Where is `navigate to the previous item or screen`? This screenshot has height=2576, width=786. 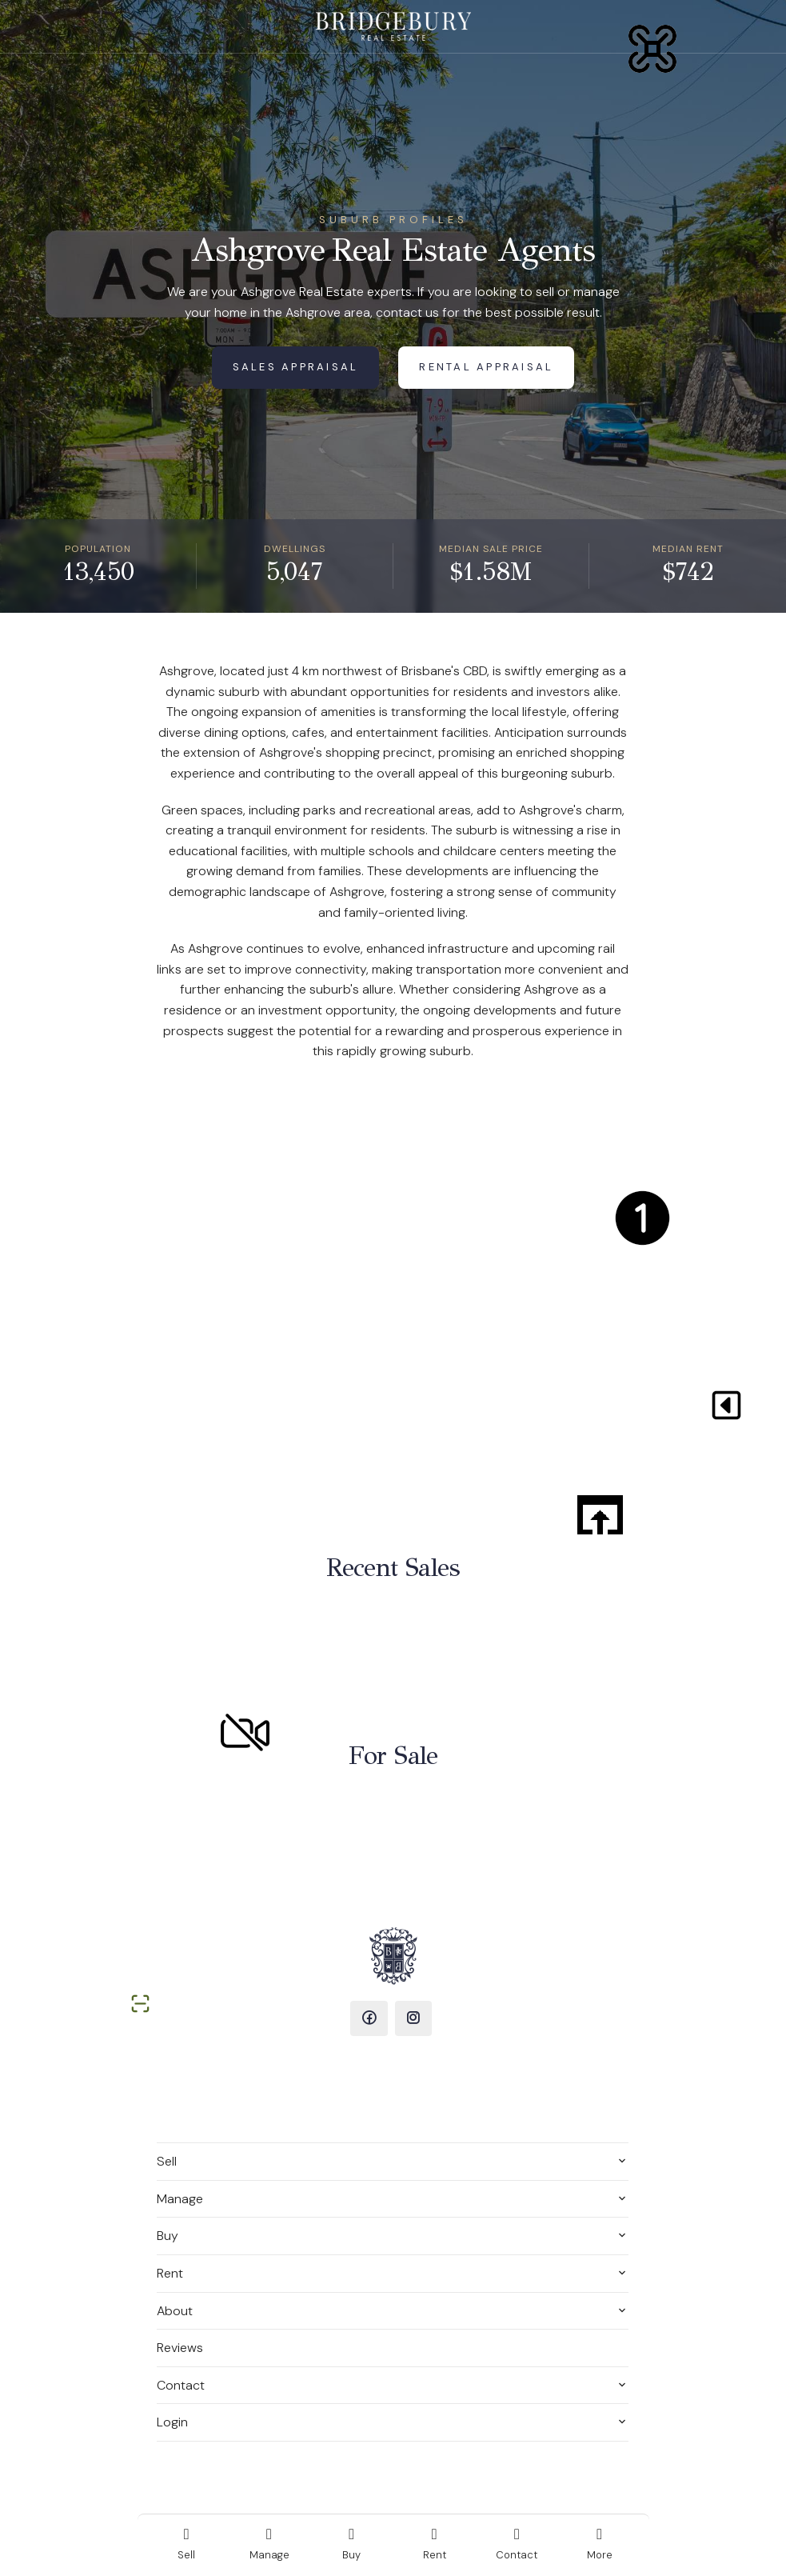 navigate to the previous item or screen is located at coordinates (726, 1405).